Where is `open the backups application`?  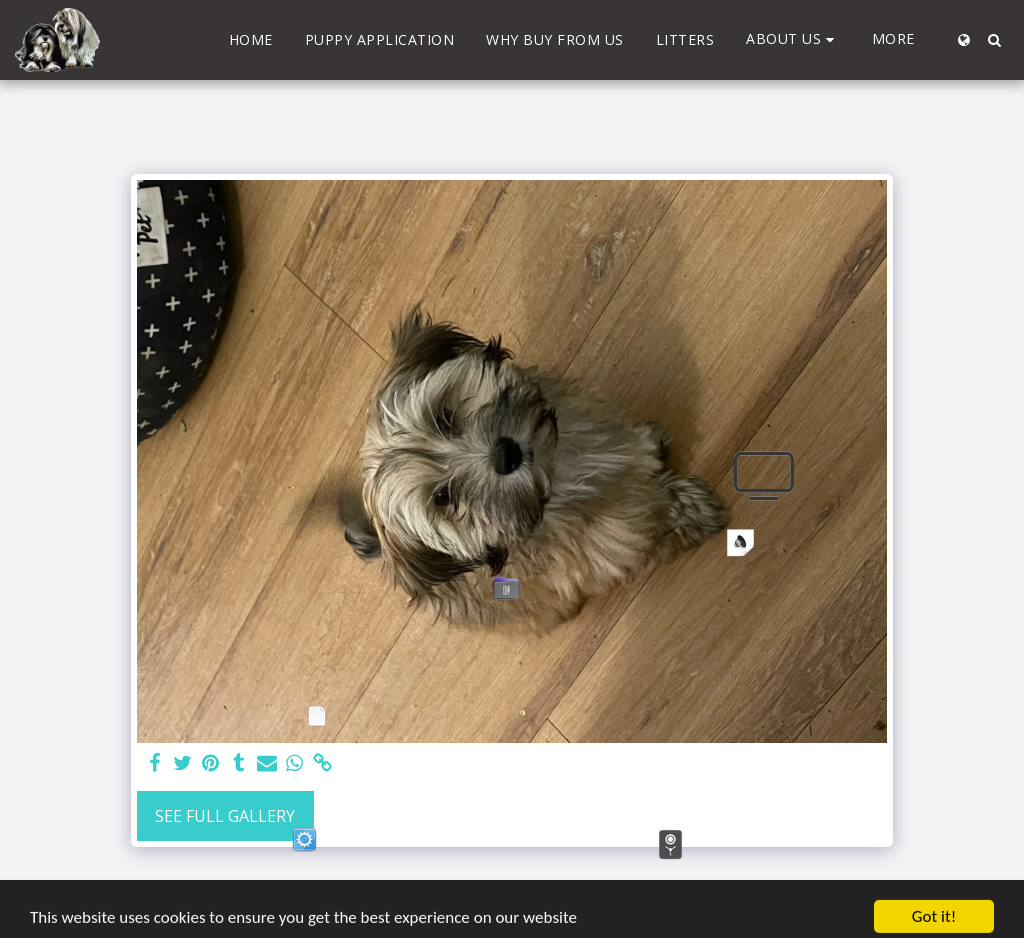
open the backups application is located at coordinates (670, 844).